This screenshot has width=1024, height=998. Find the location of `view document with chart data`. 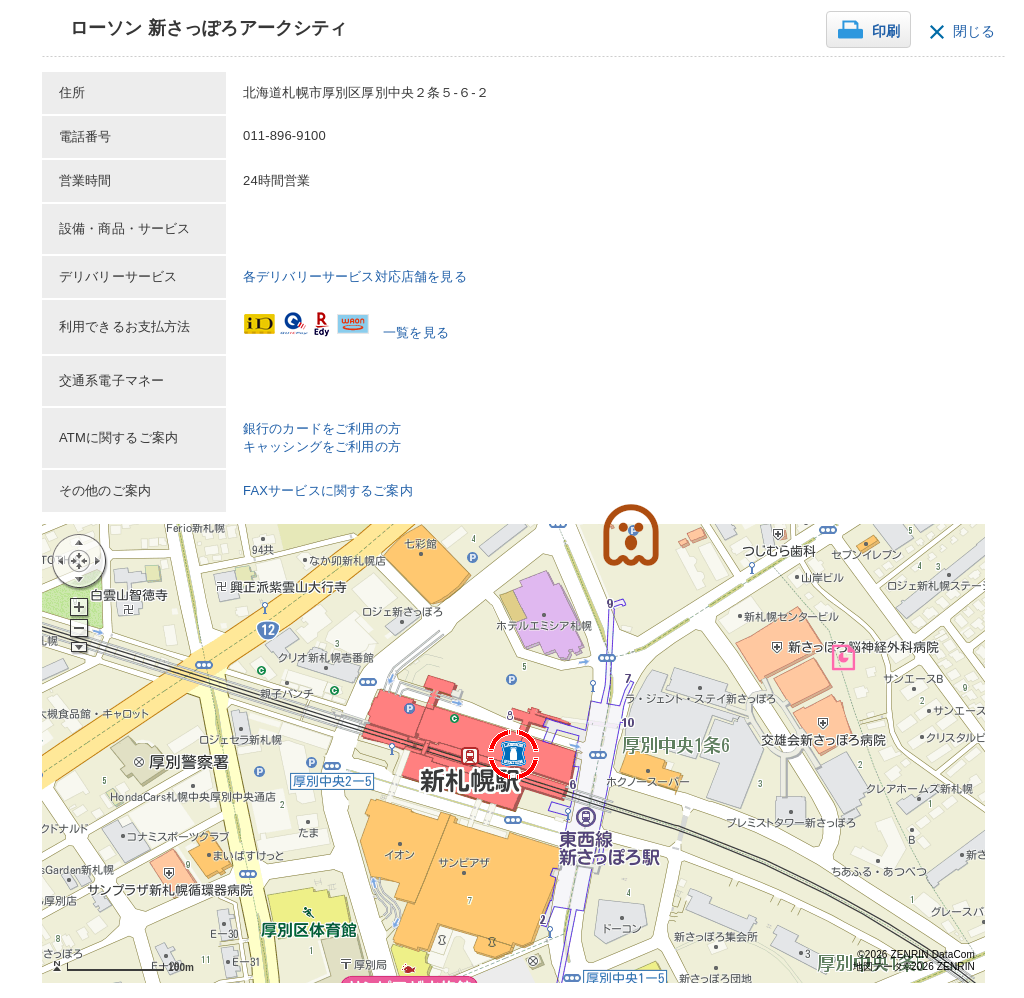

view document with chart data is located at coordinates (843, 657).